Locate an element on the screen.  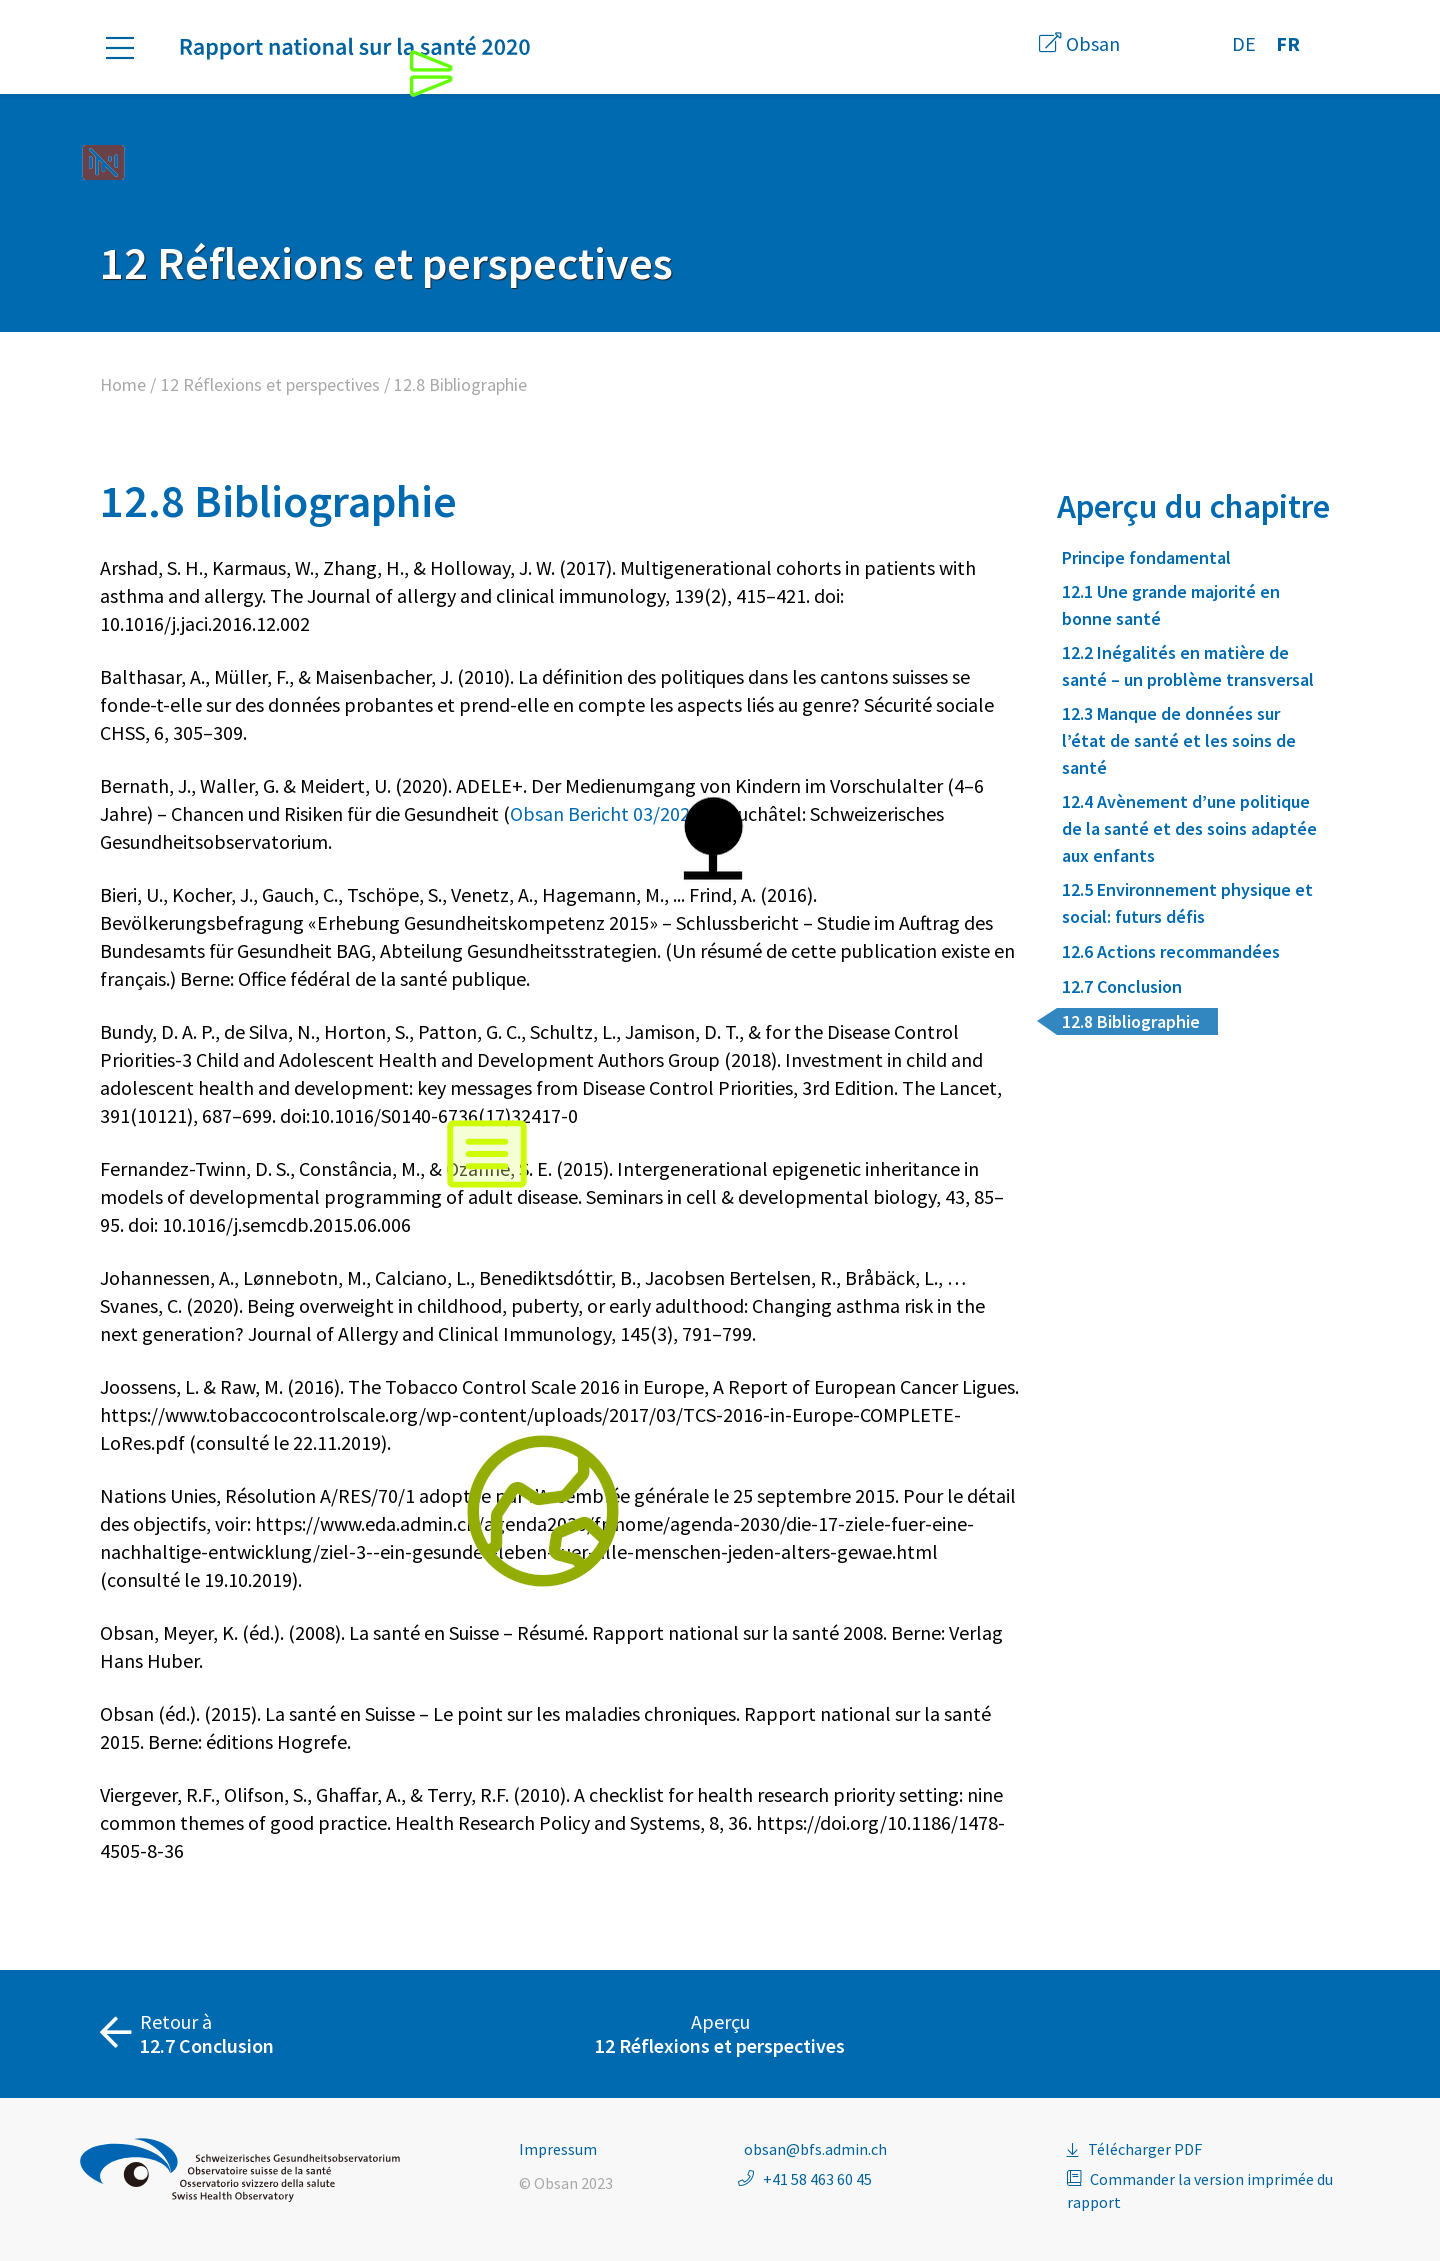
view nature or outdoor photos is located at coordinates (713, 838).